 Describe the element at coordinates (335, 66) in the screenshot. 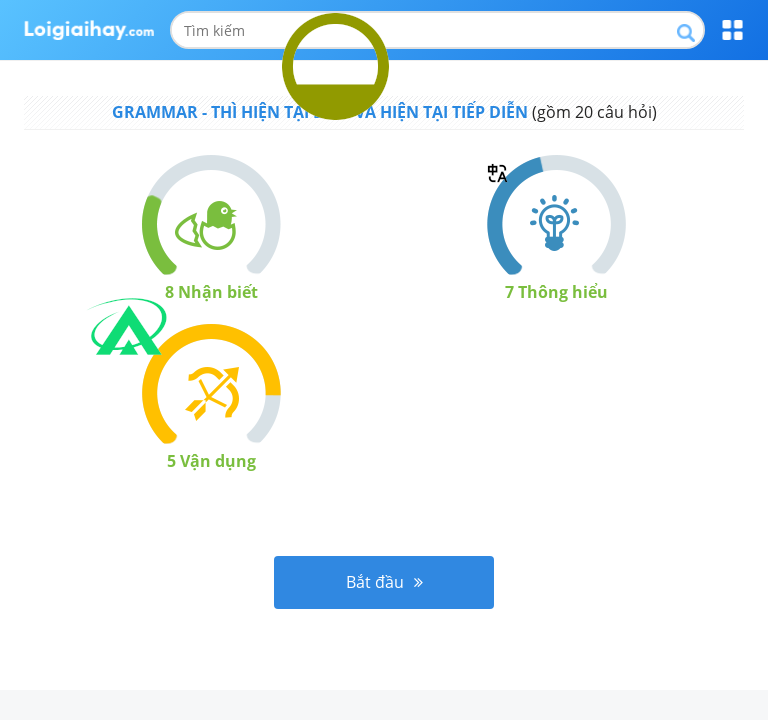

I see `open the Sunrise calendar app` at that location.